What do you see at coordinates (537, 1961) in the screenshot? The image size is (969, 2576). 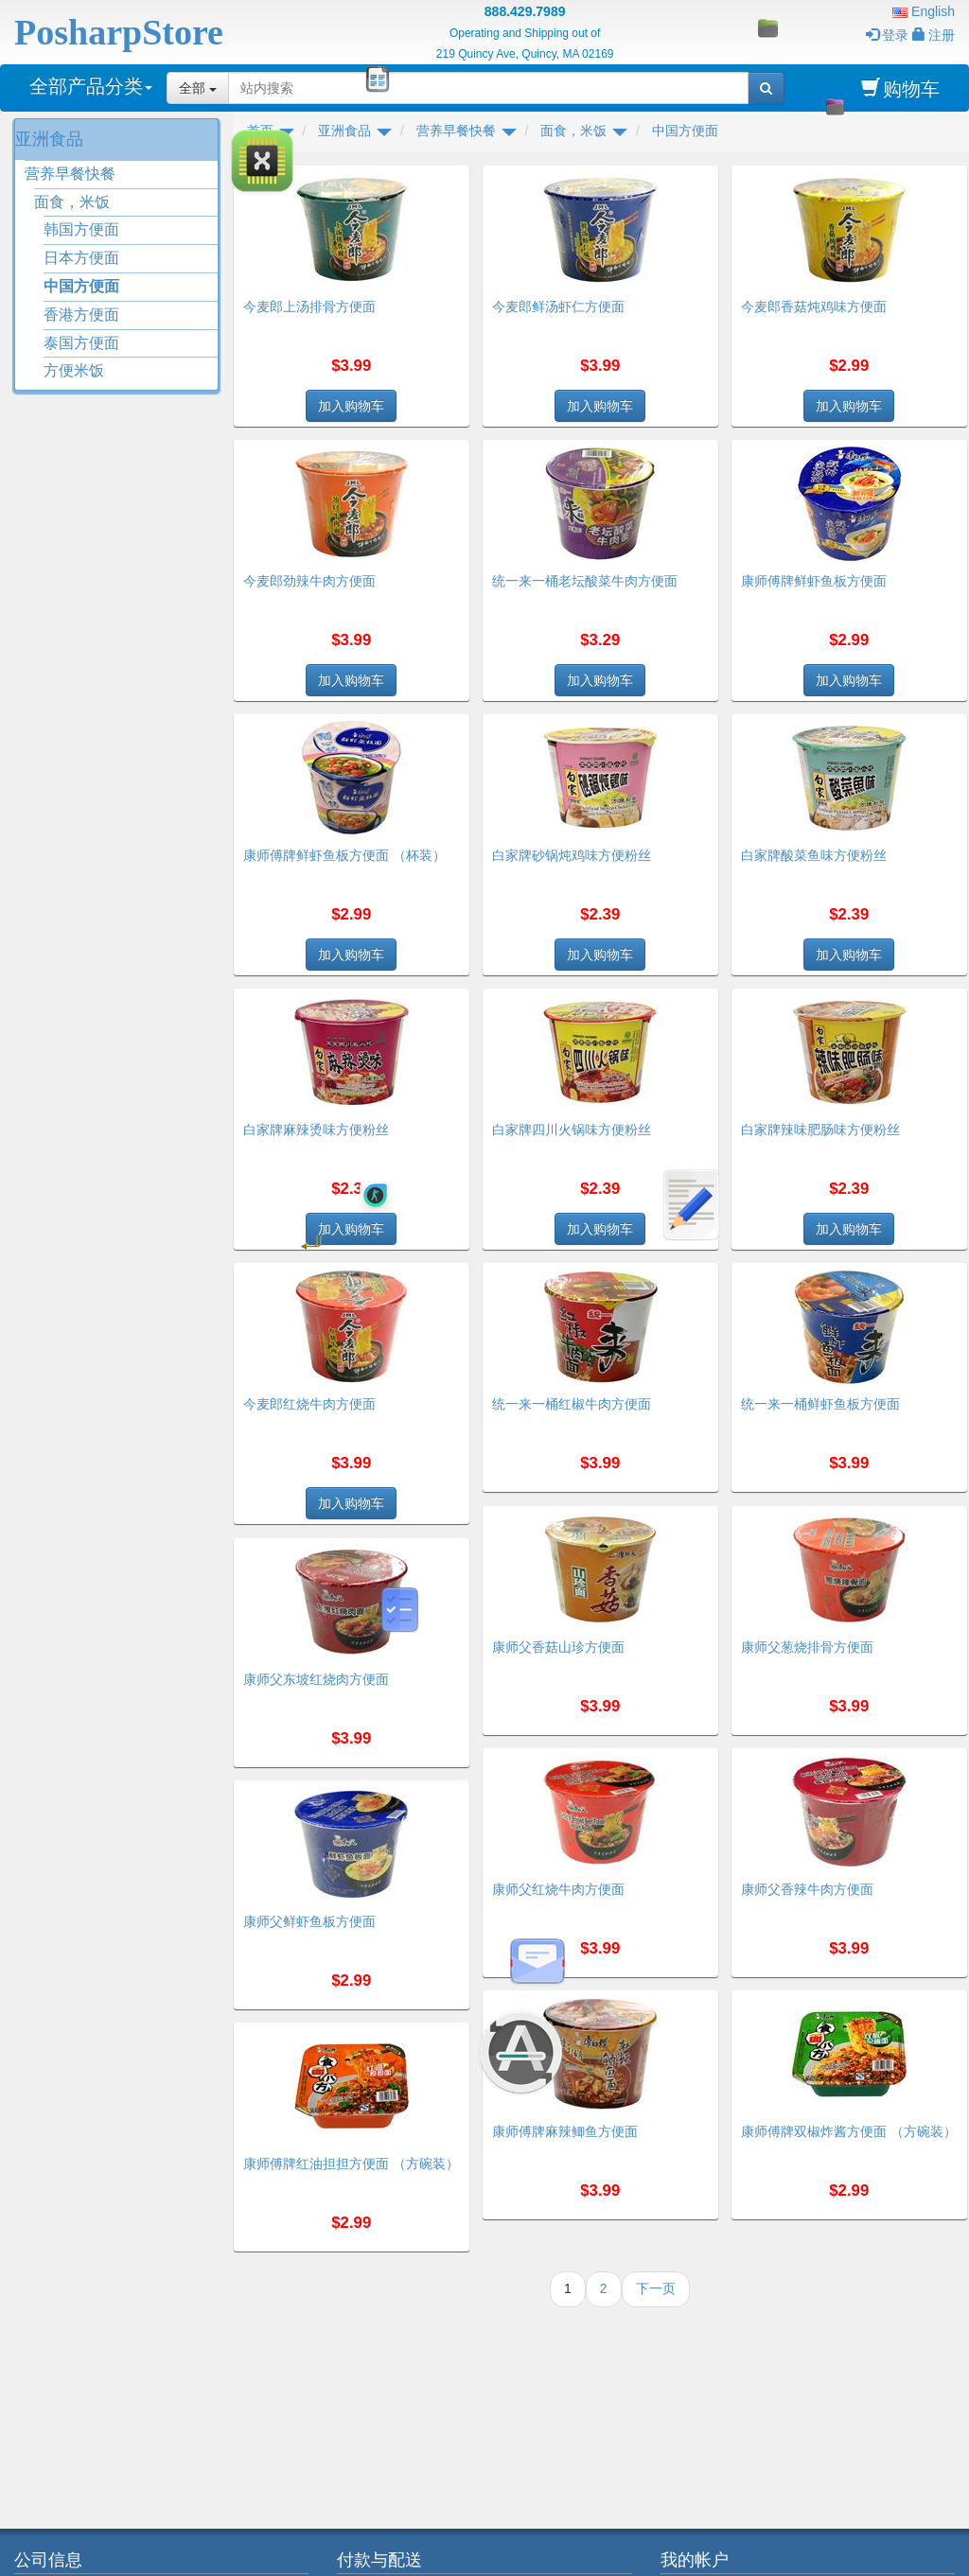 I see `open the mail application` at bounding box center [537, 1961].